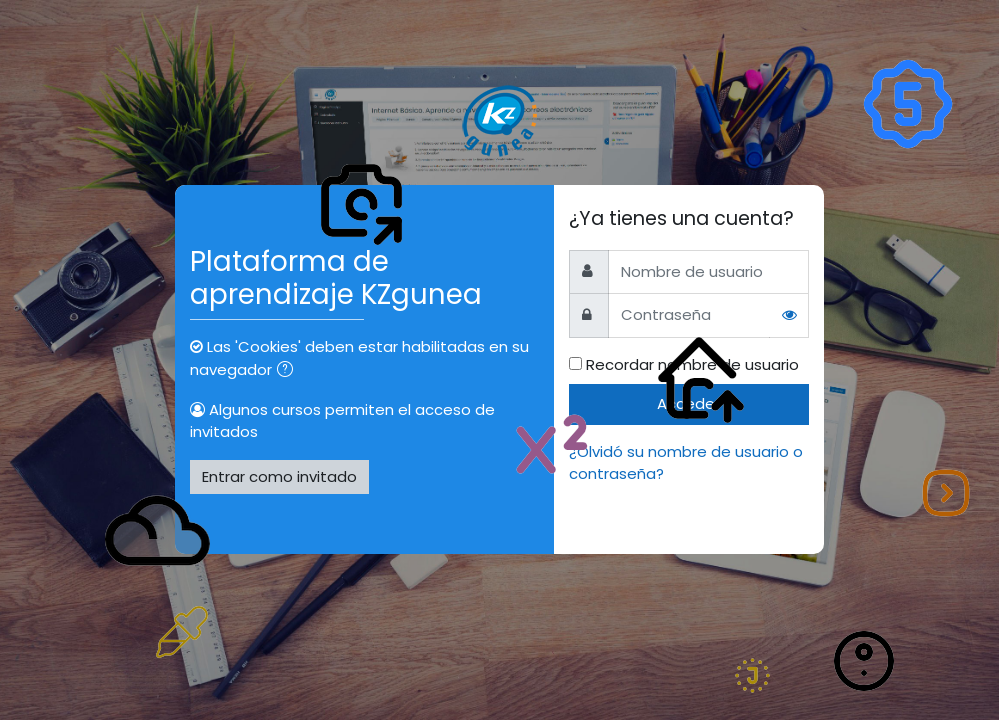 This screenshot has width=999, height=720. I want to click on navigate to the next item or page, so click(946, 493).